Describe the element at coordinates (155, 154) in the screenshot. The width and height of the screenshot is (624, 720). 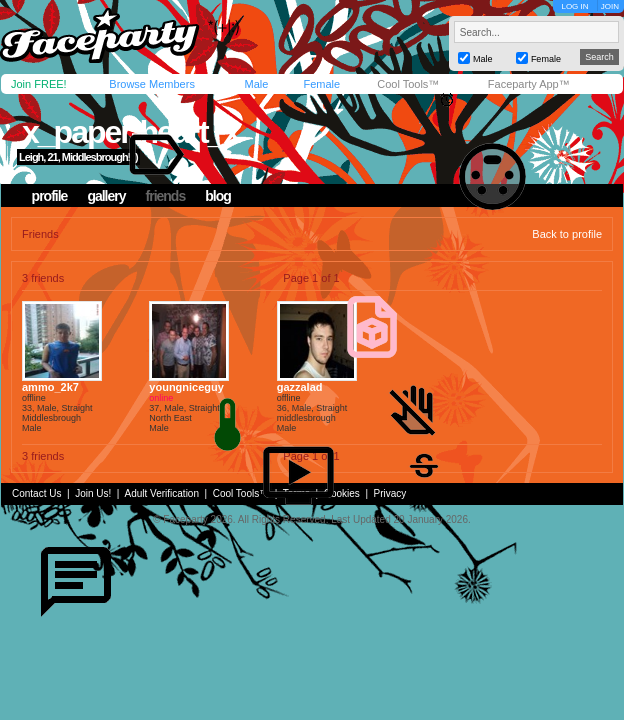
I see `add a label or tag to an item` at that location.